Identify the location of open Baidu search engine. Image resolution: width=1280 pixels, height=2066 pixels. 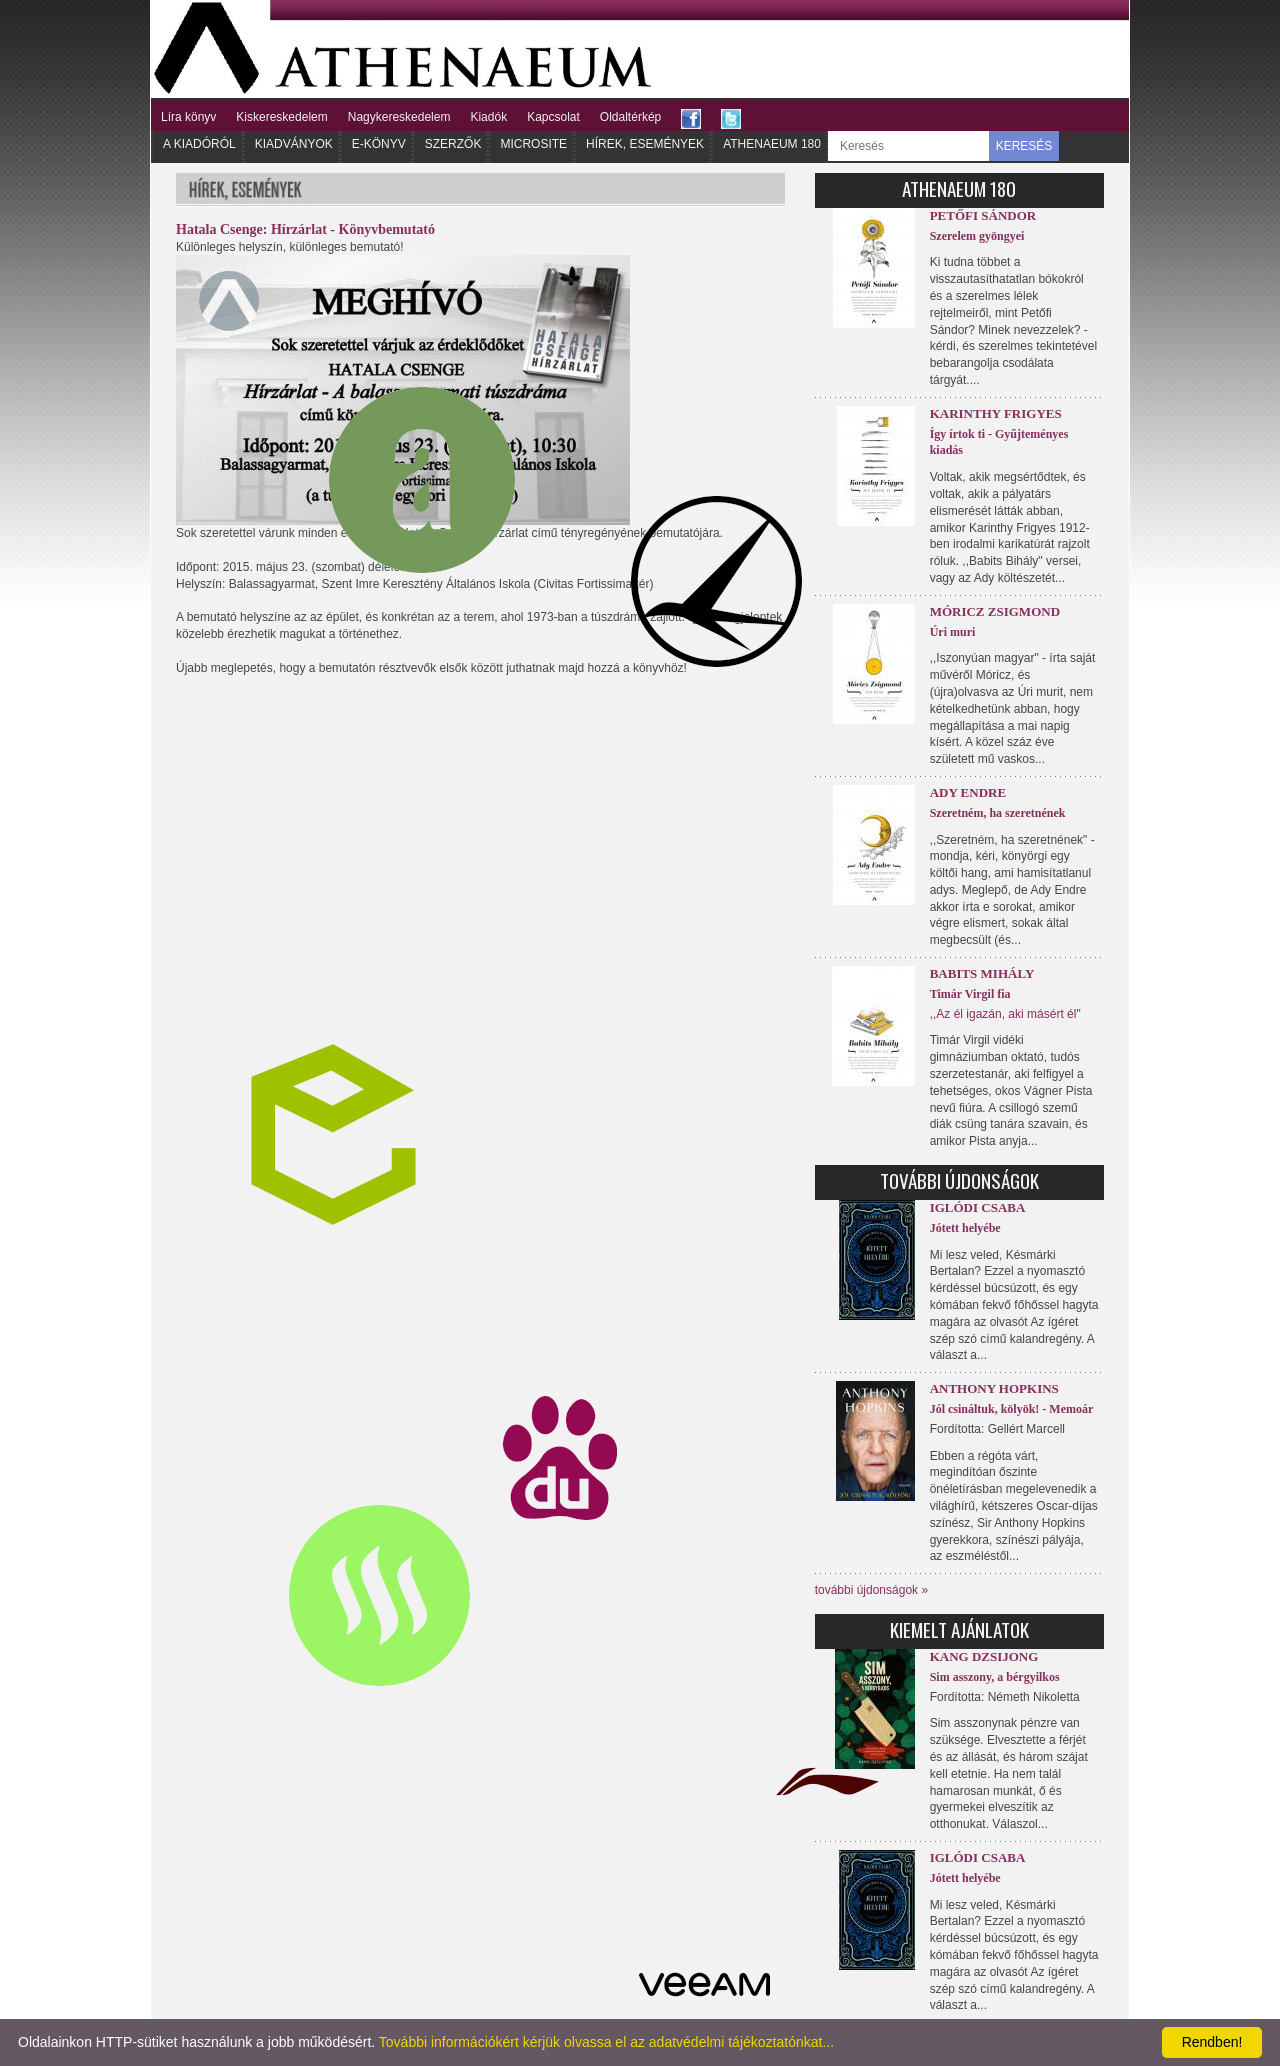
(560, 1458).